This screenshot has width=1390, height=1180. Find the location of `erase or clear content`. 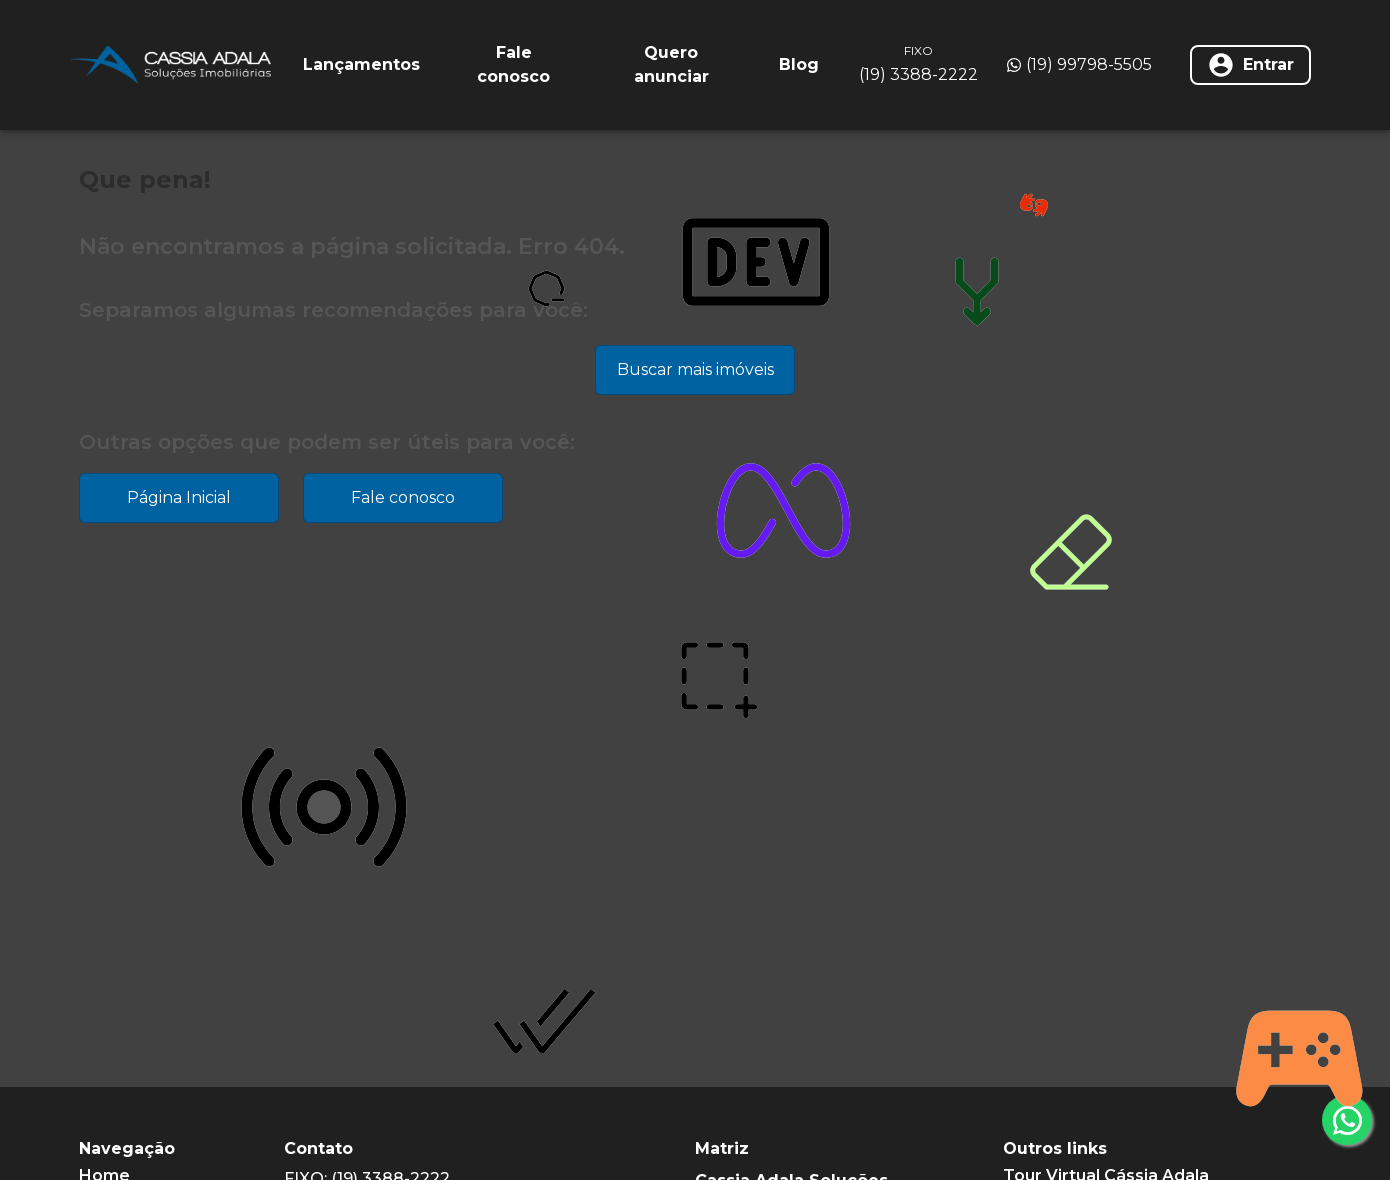

erase or clear content is located at coordinates (1071, 552).